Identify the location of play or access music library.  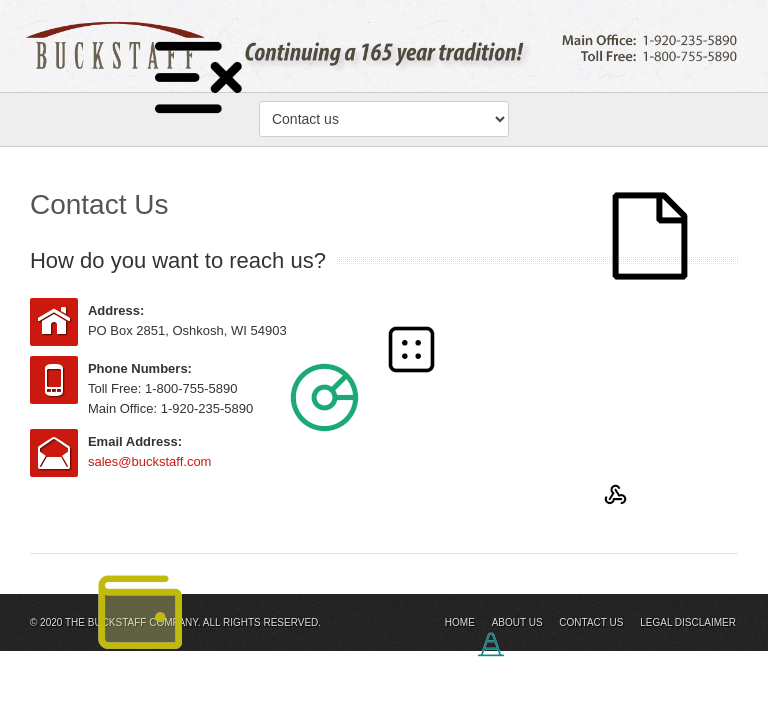
(324, 397).